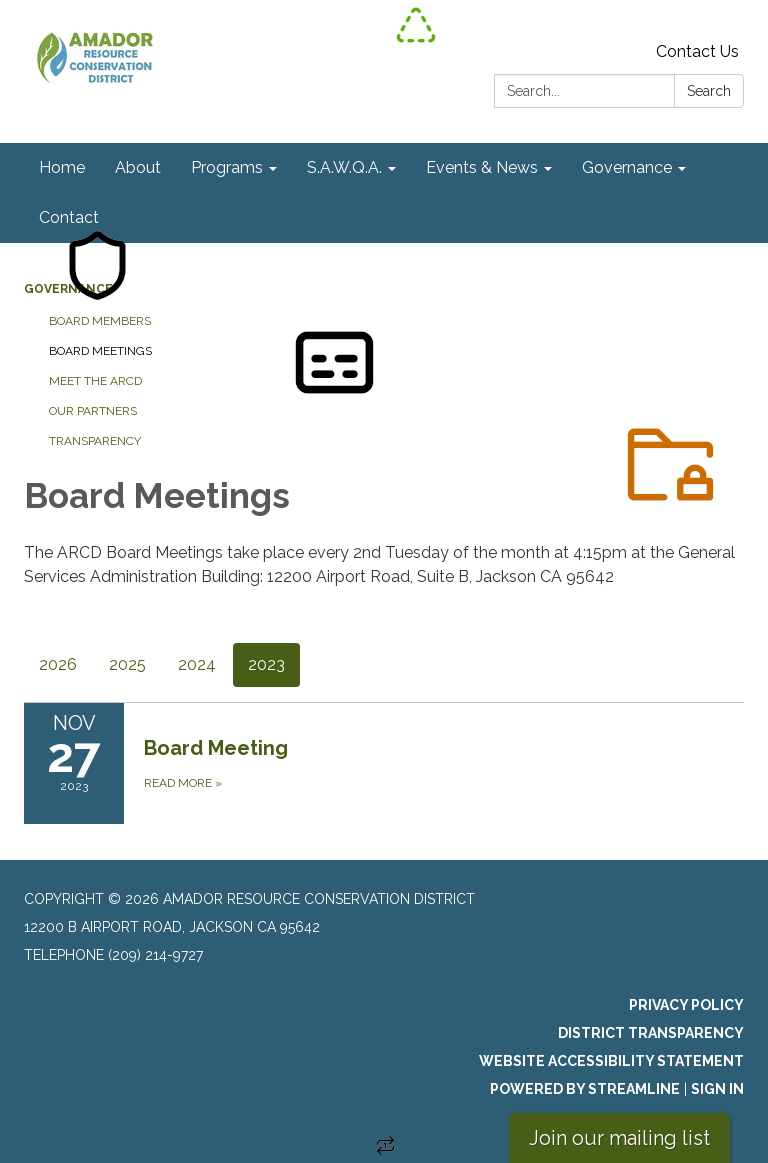 This screenshot has height=1163, width=768. What do you see at coordinates (670, 464) in the screenshot?
I see `access a password-protected folder` at bounding box center [670, 464].